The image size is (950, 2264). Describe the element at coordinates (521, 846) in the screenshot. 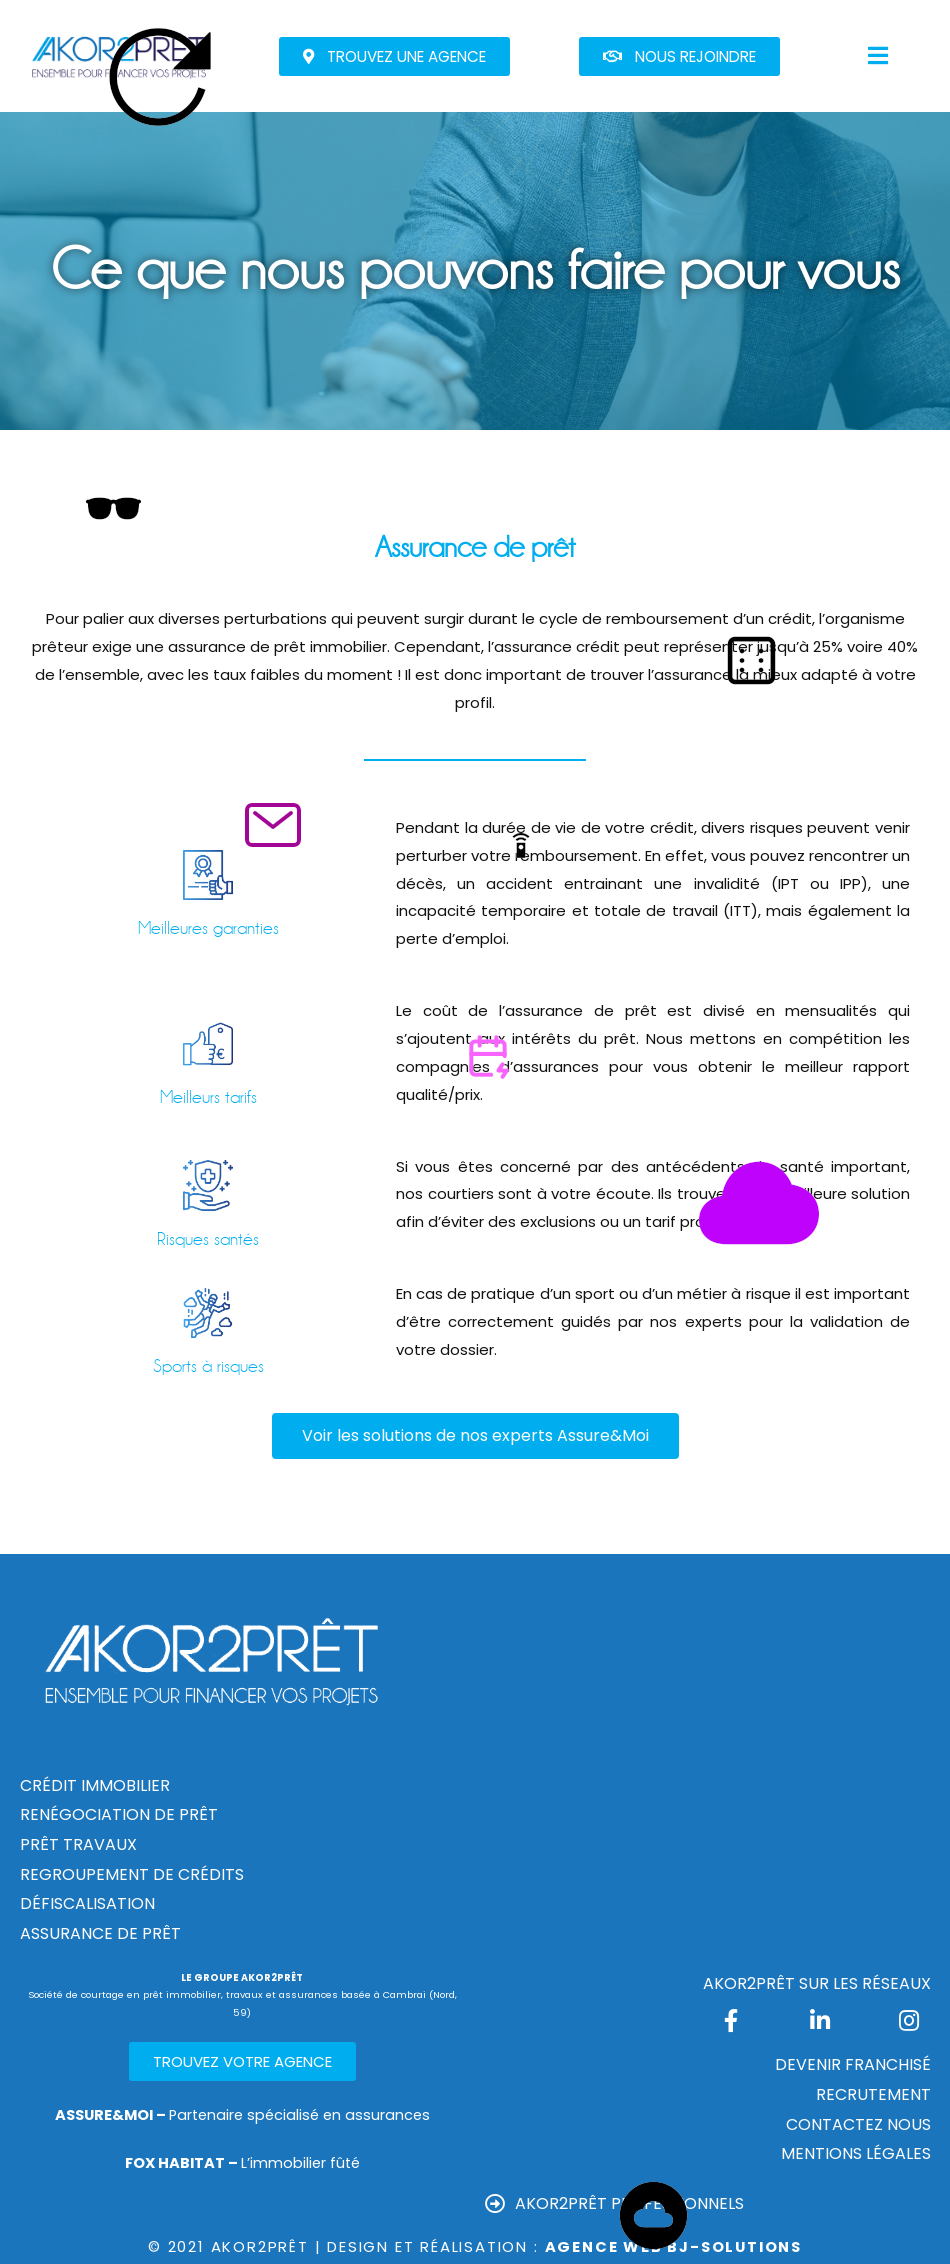

I see `access remote control settings` at that location.